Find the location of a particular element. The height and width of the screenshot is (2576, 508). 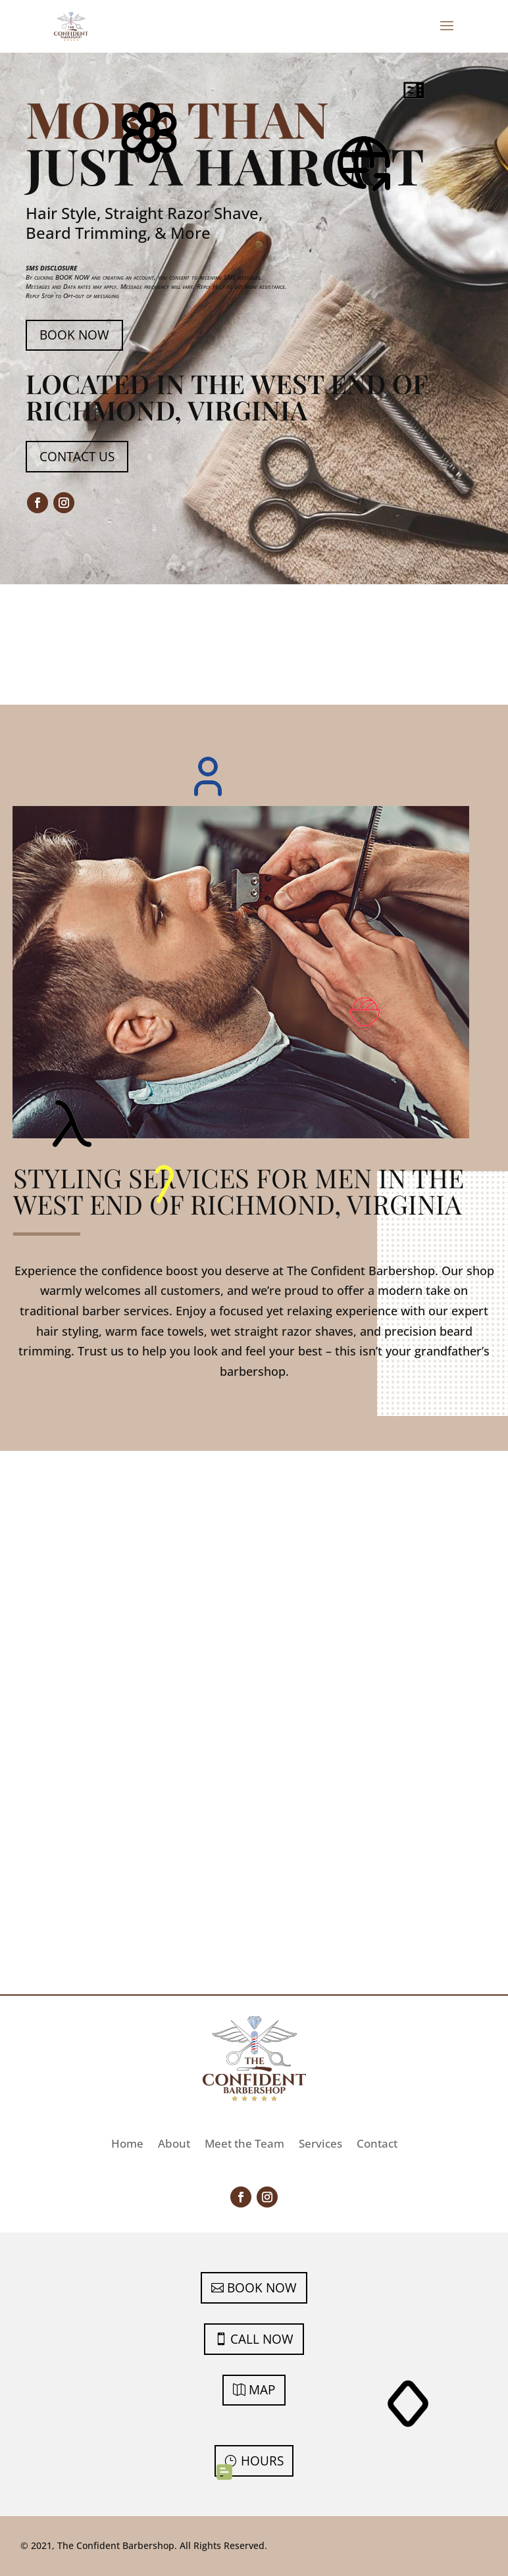

add or edit a keyframe in animation timeline is located at coordinates (408, 2404).